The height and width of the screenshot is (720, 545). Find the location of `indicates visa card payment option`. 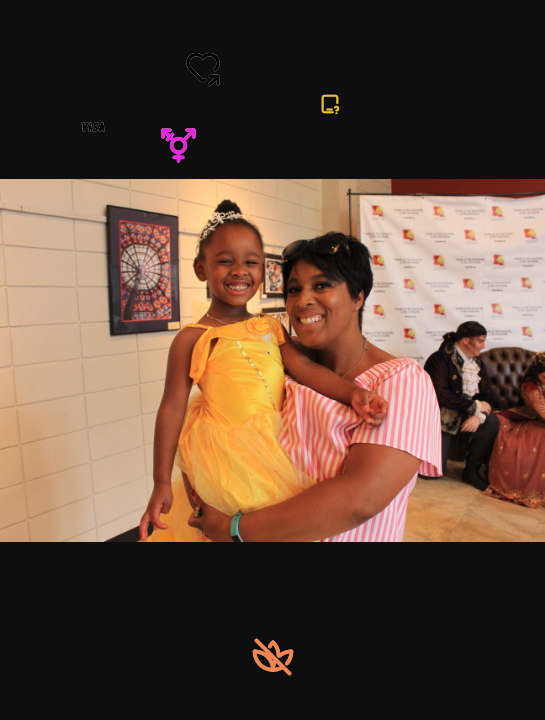

indicates visa card payment option is located at coordinates (93, 127).